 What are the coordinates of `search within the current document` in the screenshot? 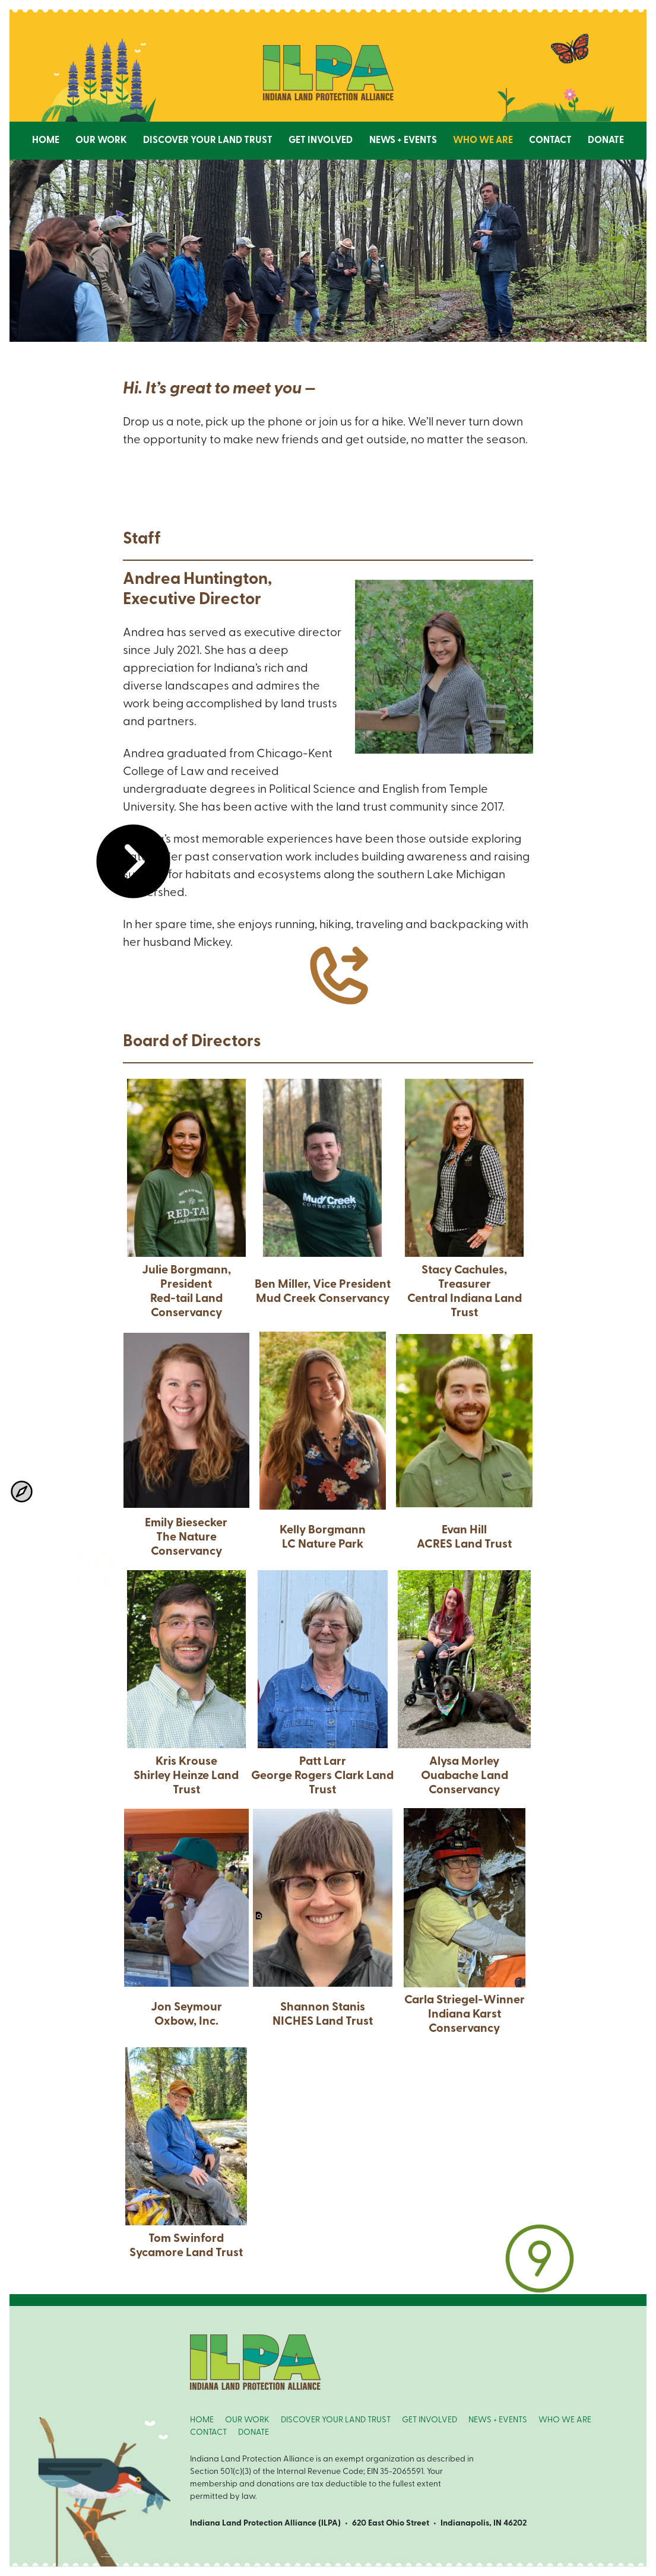 It's located at (259, 1916).